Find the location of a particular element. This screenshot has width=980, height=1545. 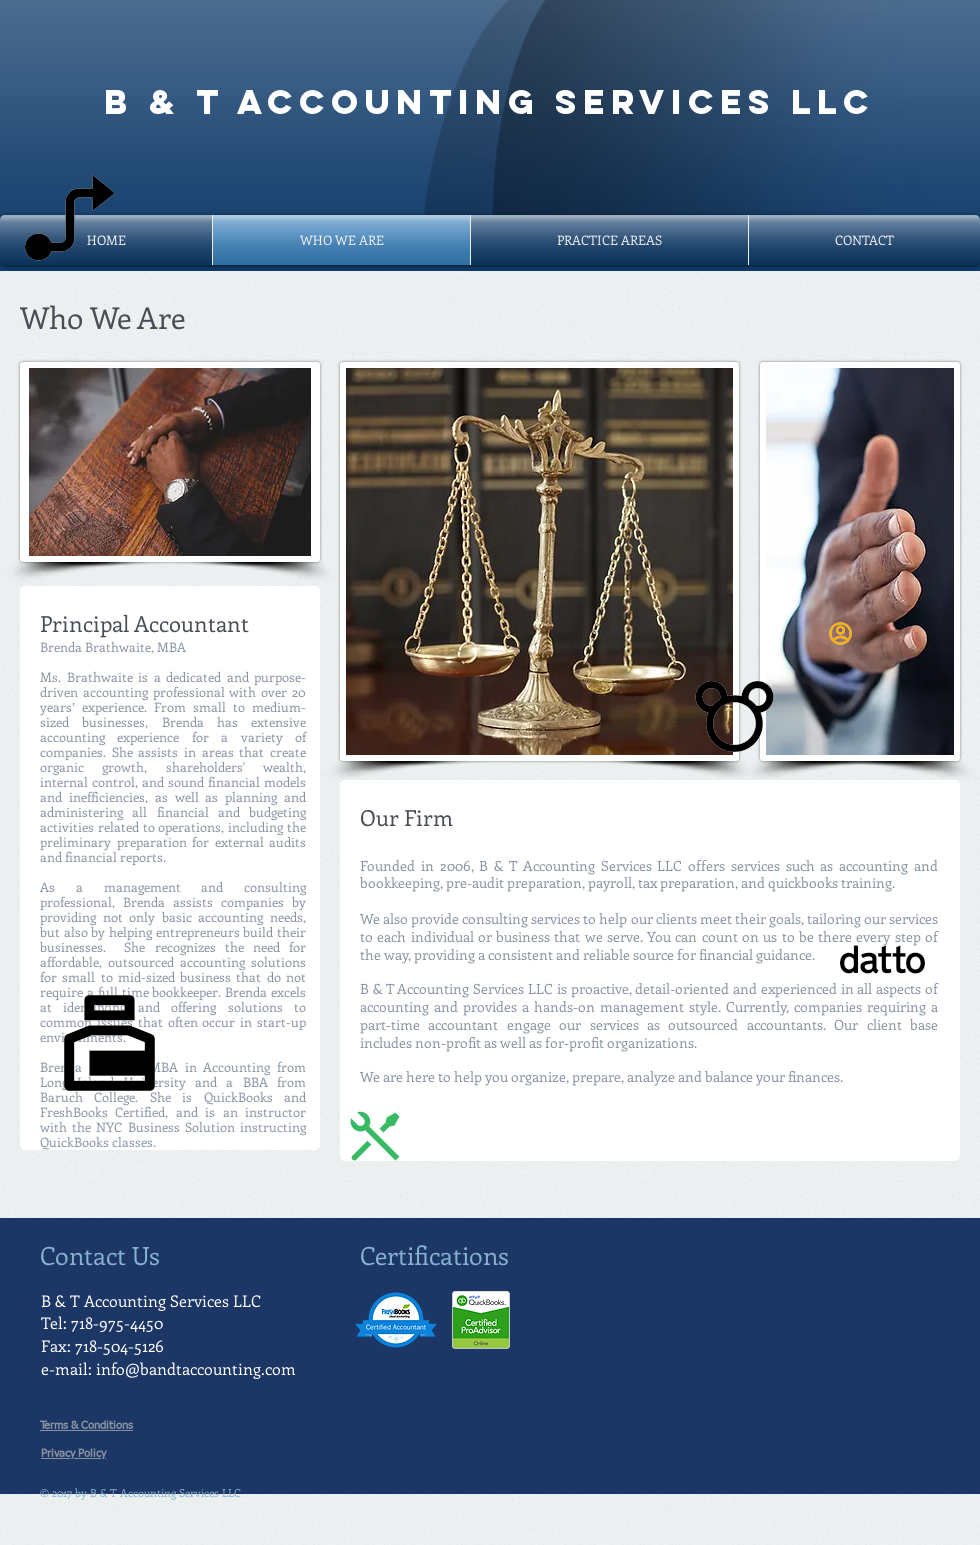

get directions to a destination is located at coordinates (70, 220).